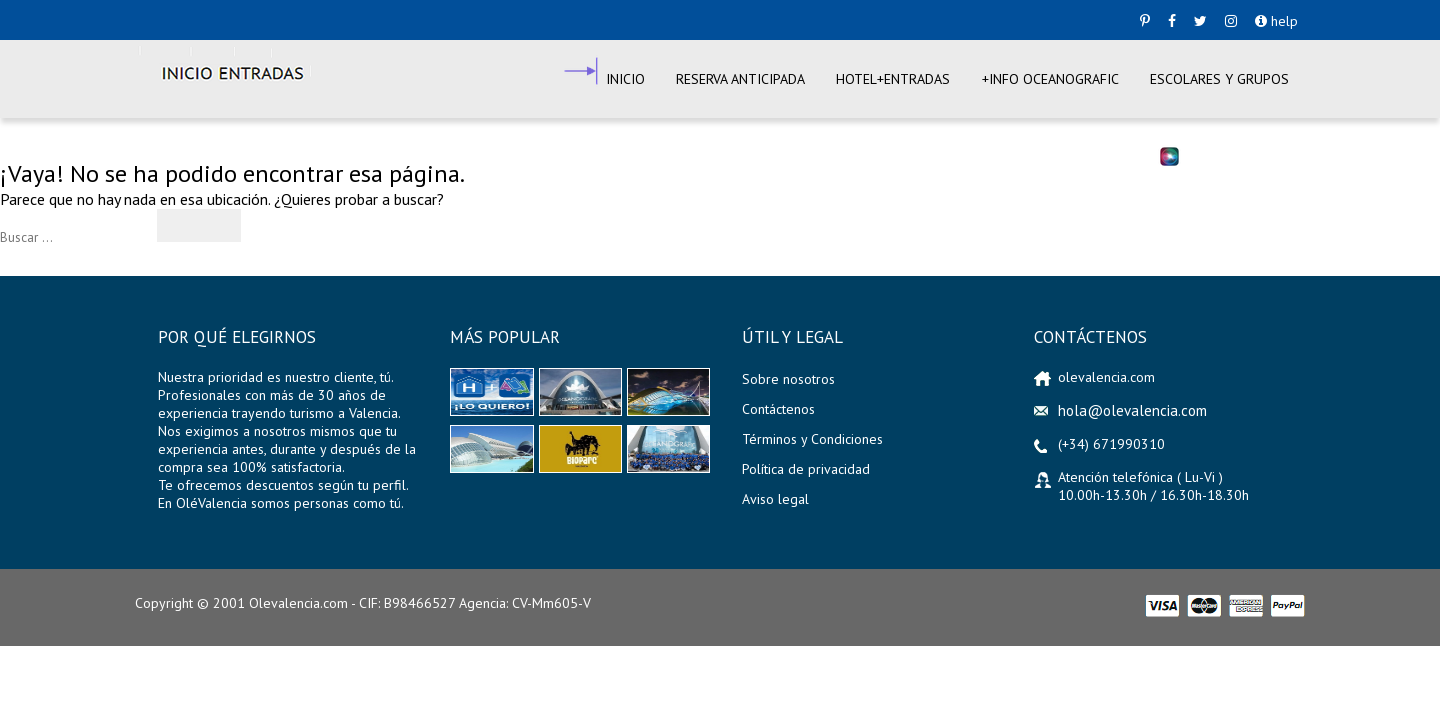 Image resolution: width=1440 pixels, height=720 pixels. What do you see at coordinates (1169, 156) in the screenshot?
I see `activate siri voice assistant` at bounding box center [1169, 156].